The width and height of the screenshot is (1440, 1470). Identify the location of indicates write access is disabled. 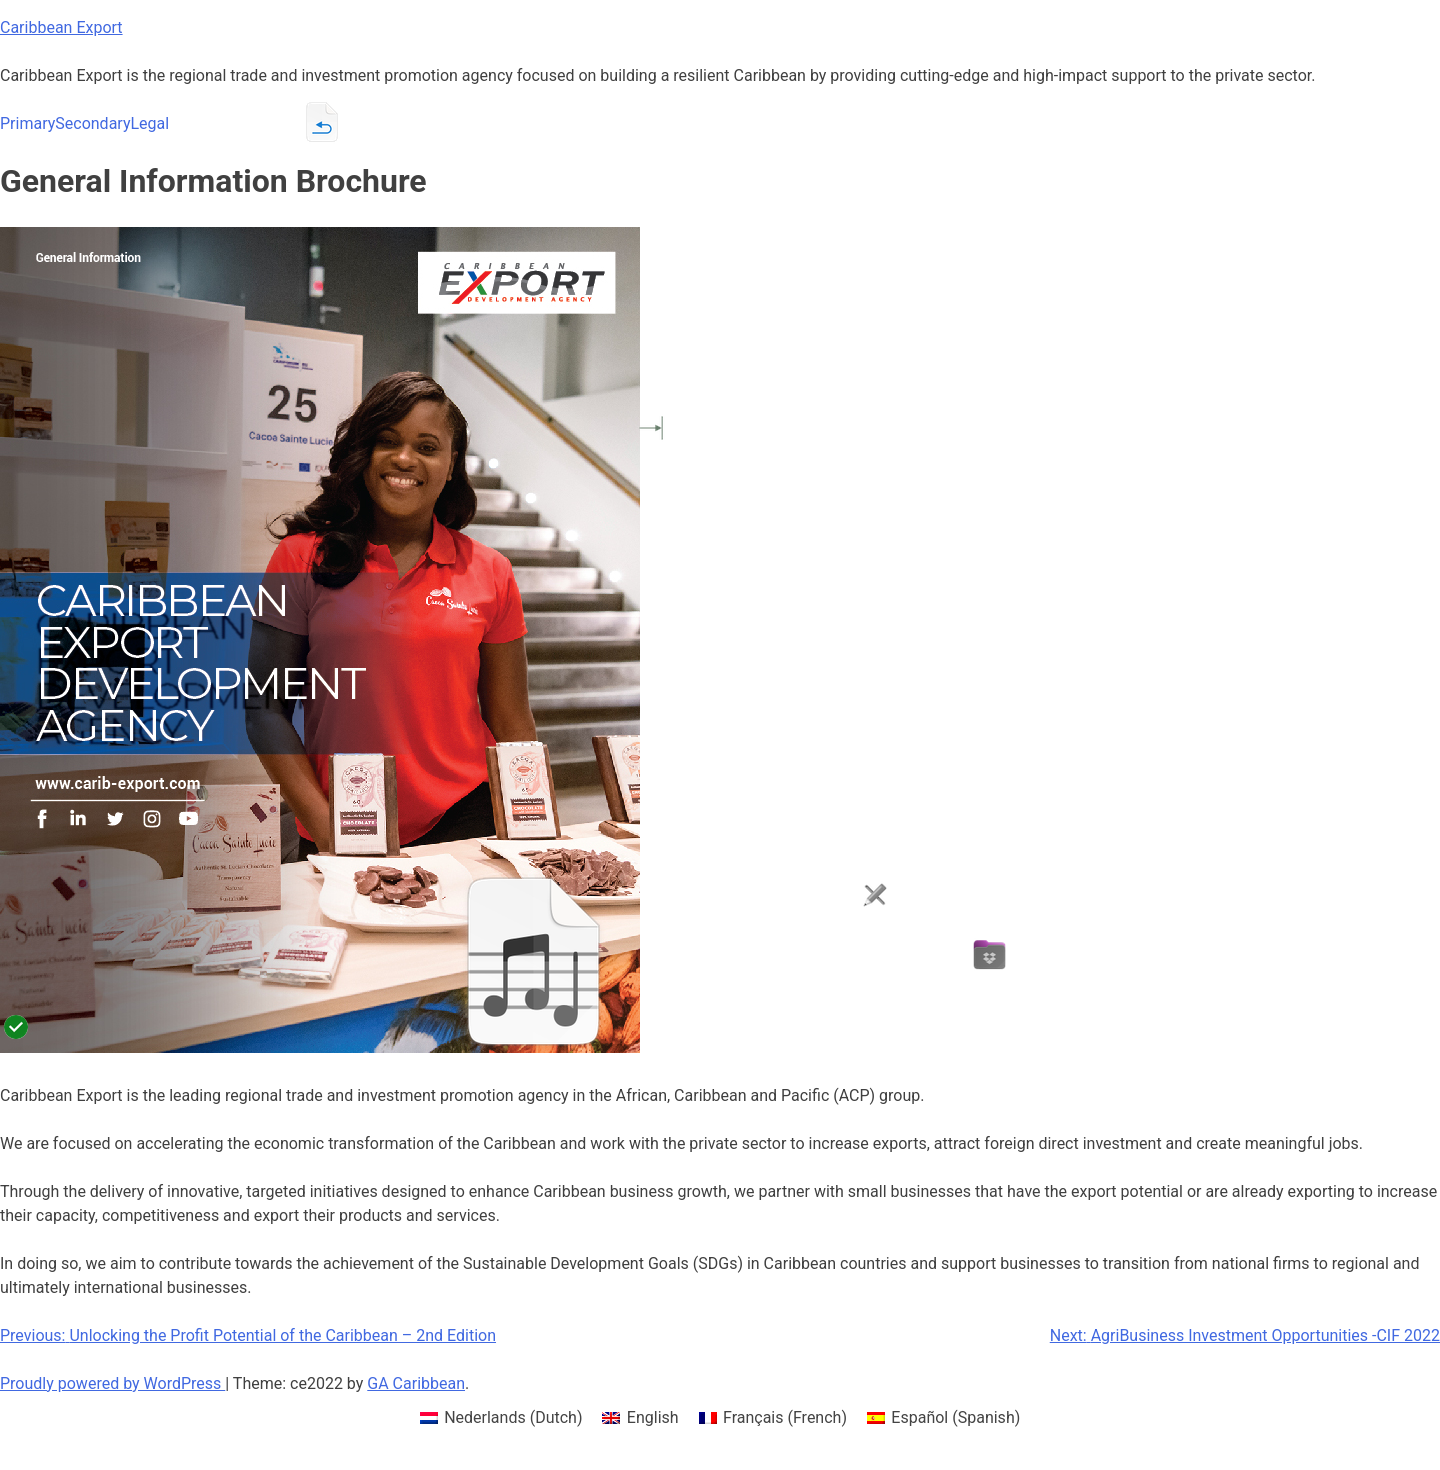
(875, 895).